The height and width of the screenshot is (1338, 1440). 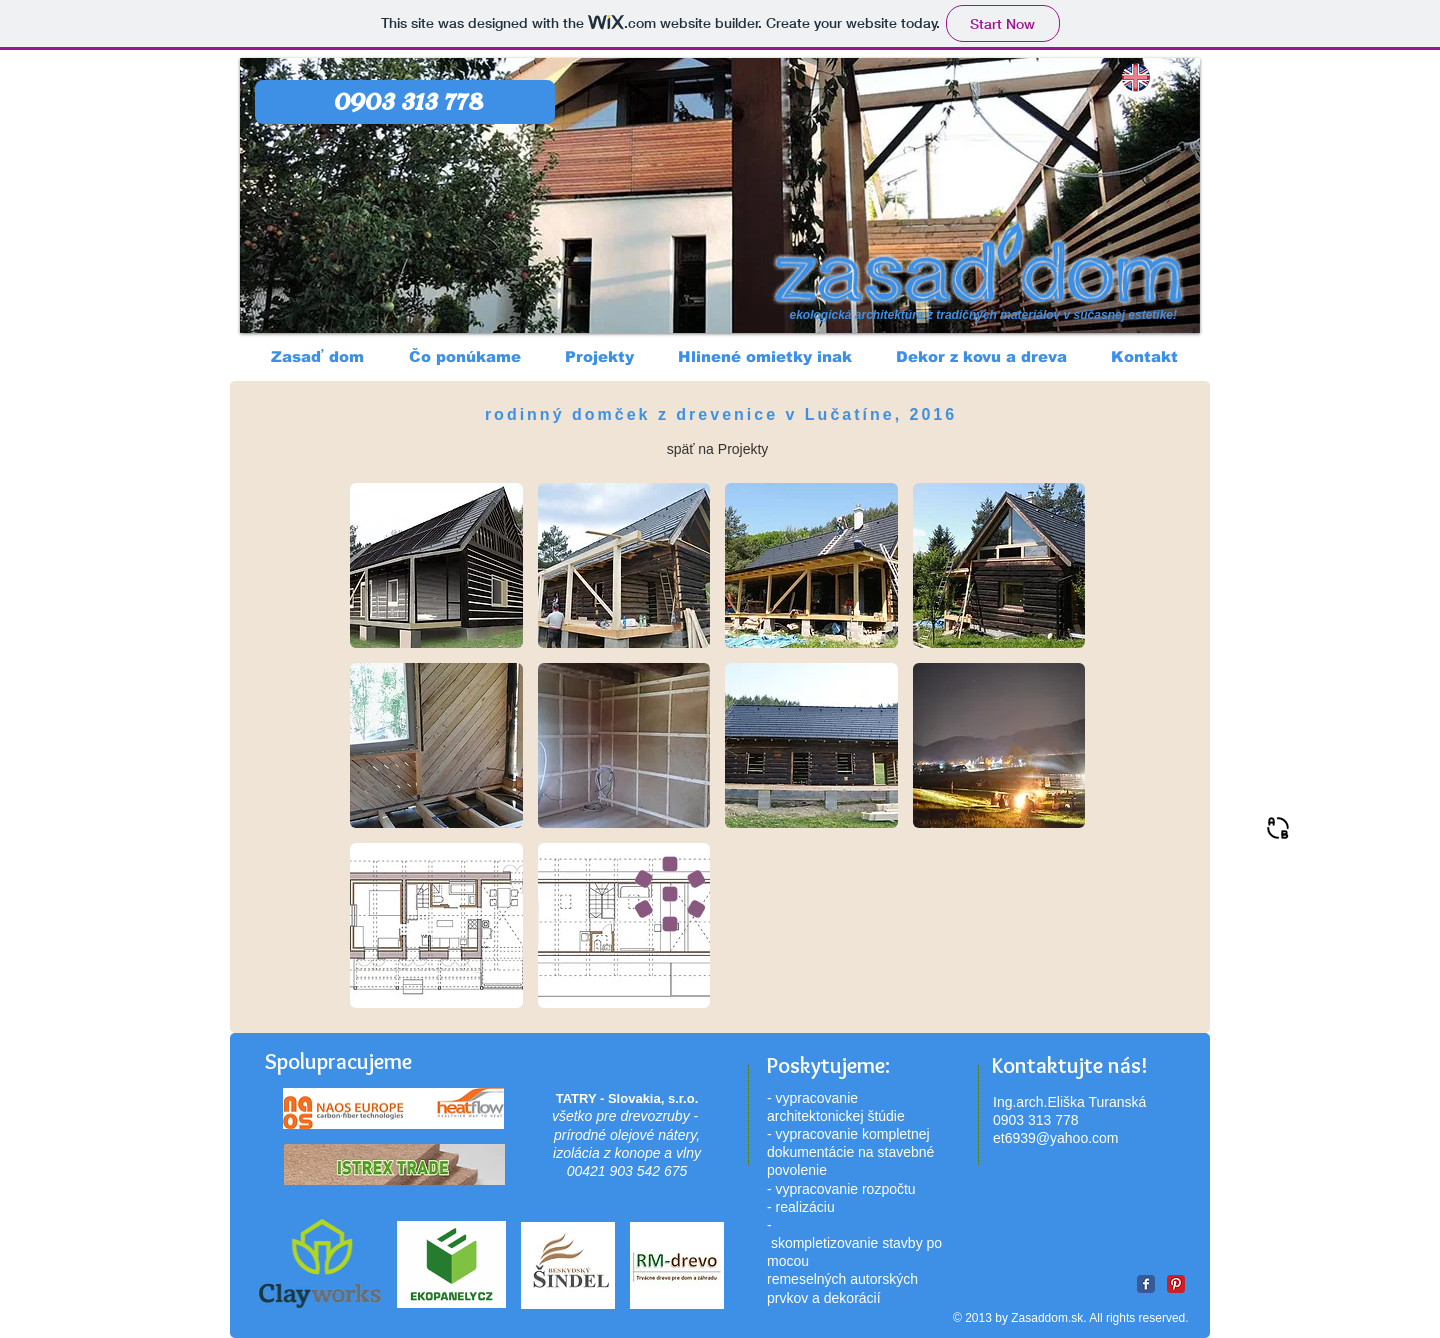 What do you see at coordinates (670, 894) in the screenshot?
I see `denodo brand logo` at bounding box center [670, 894].